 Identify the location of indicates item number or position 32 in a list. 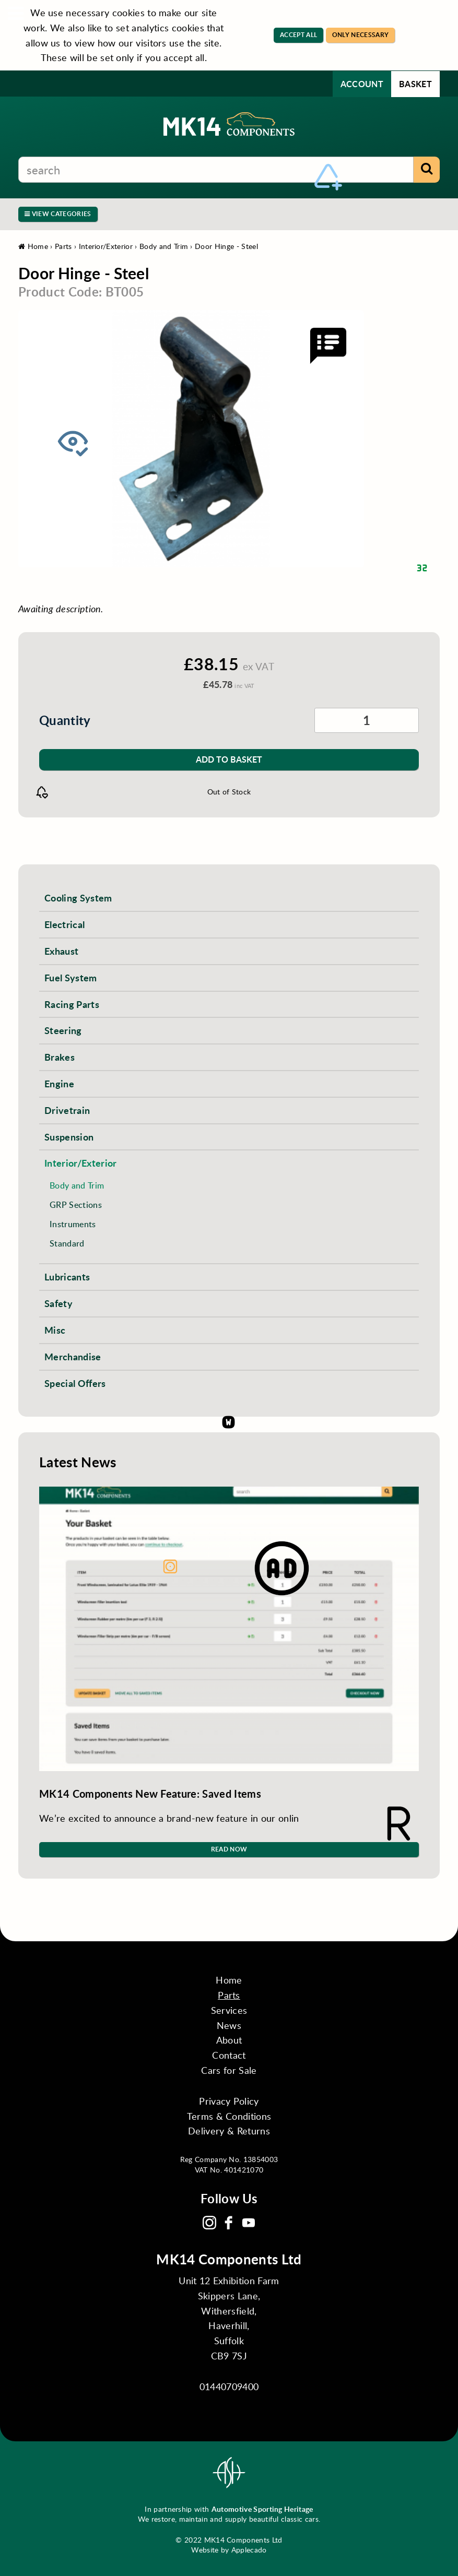
(422, 568).